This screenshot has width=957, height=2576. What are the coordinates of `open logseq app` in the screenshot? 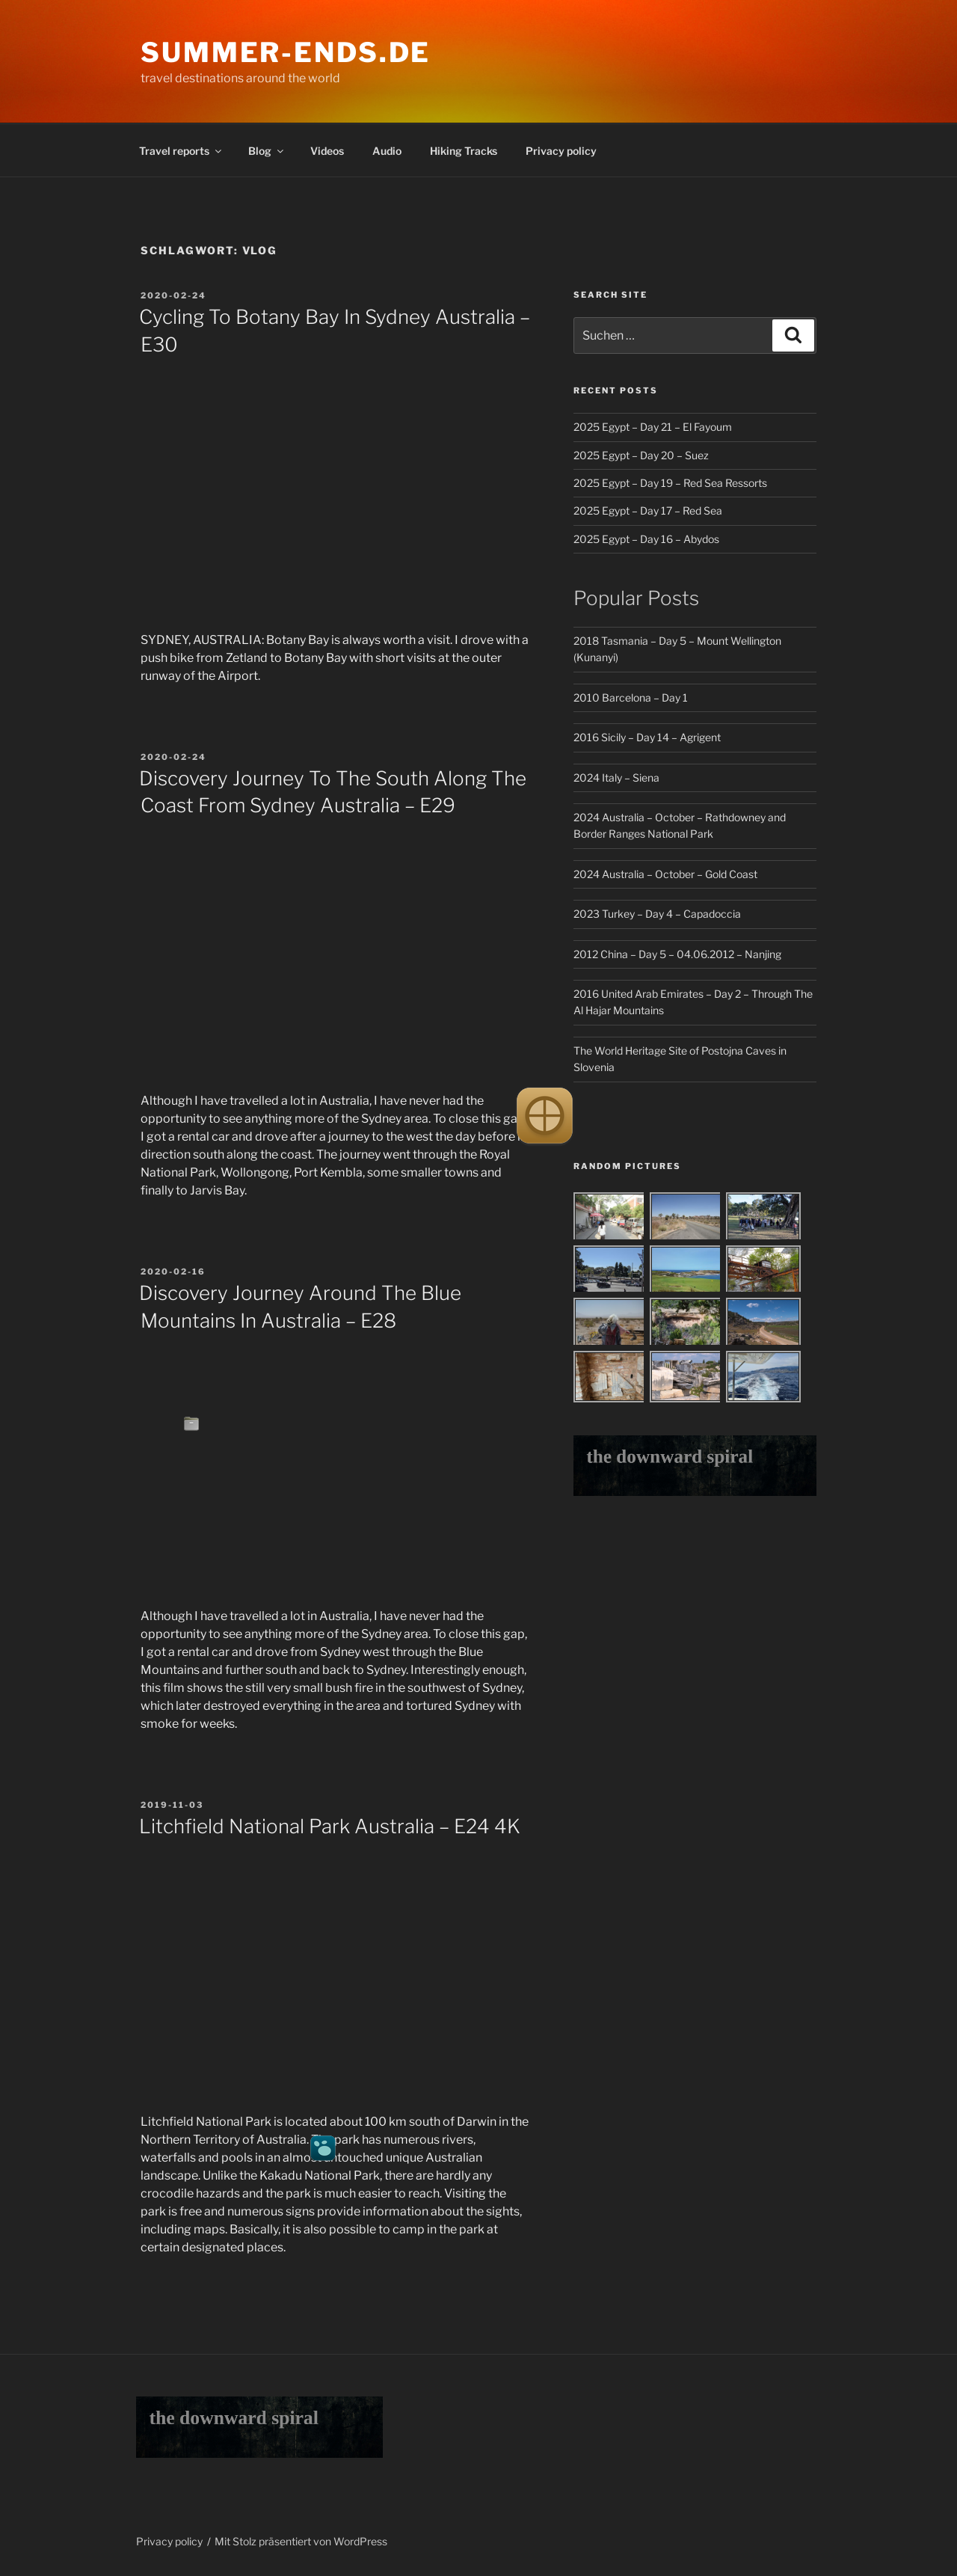 It's located at (323, 2148).